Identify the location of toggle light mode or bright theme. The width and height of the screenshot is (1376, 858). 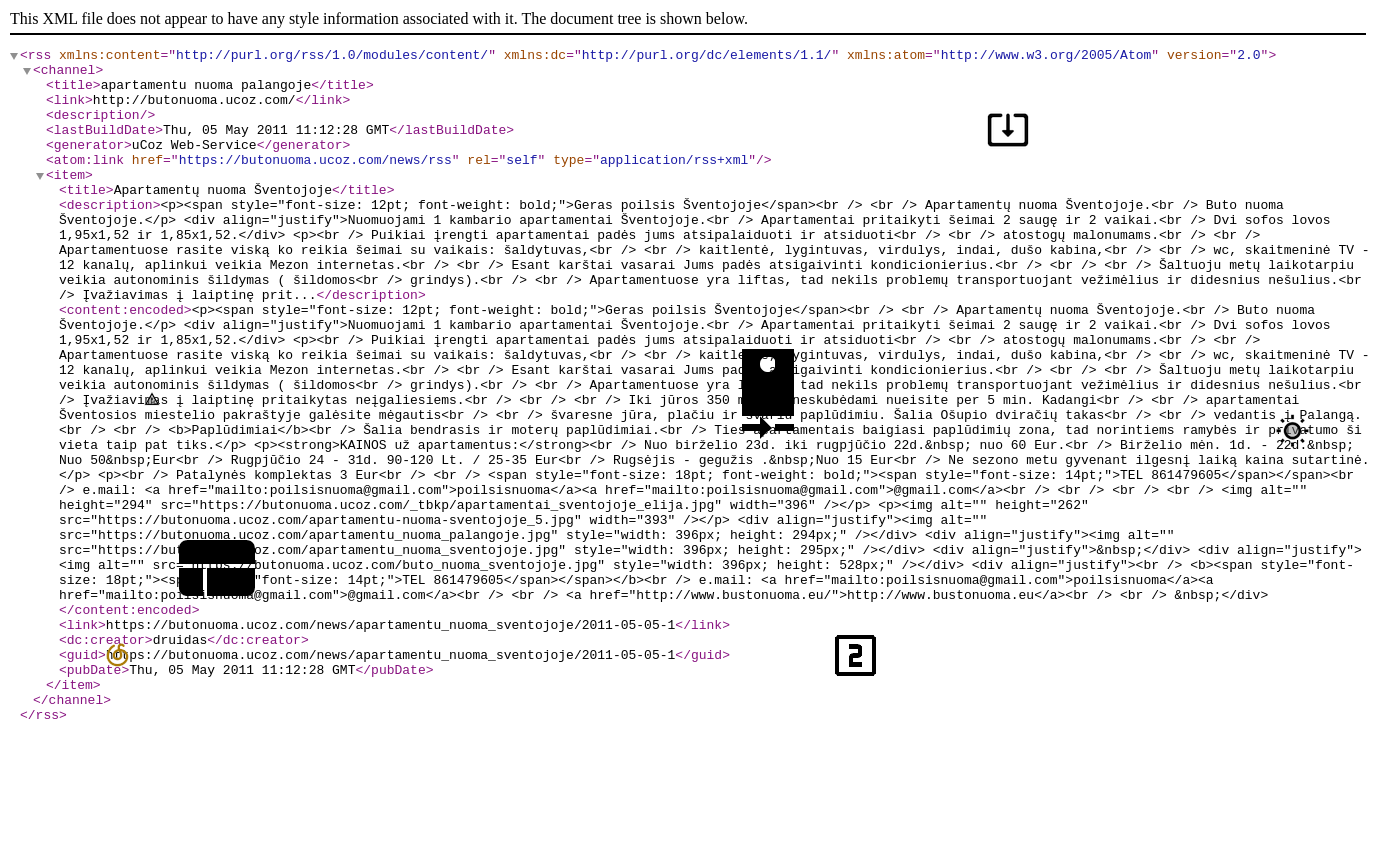
(1292, 431).